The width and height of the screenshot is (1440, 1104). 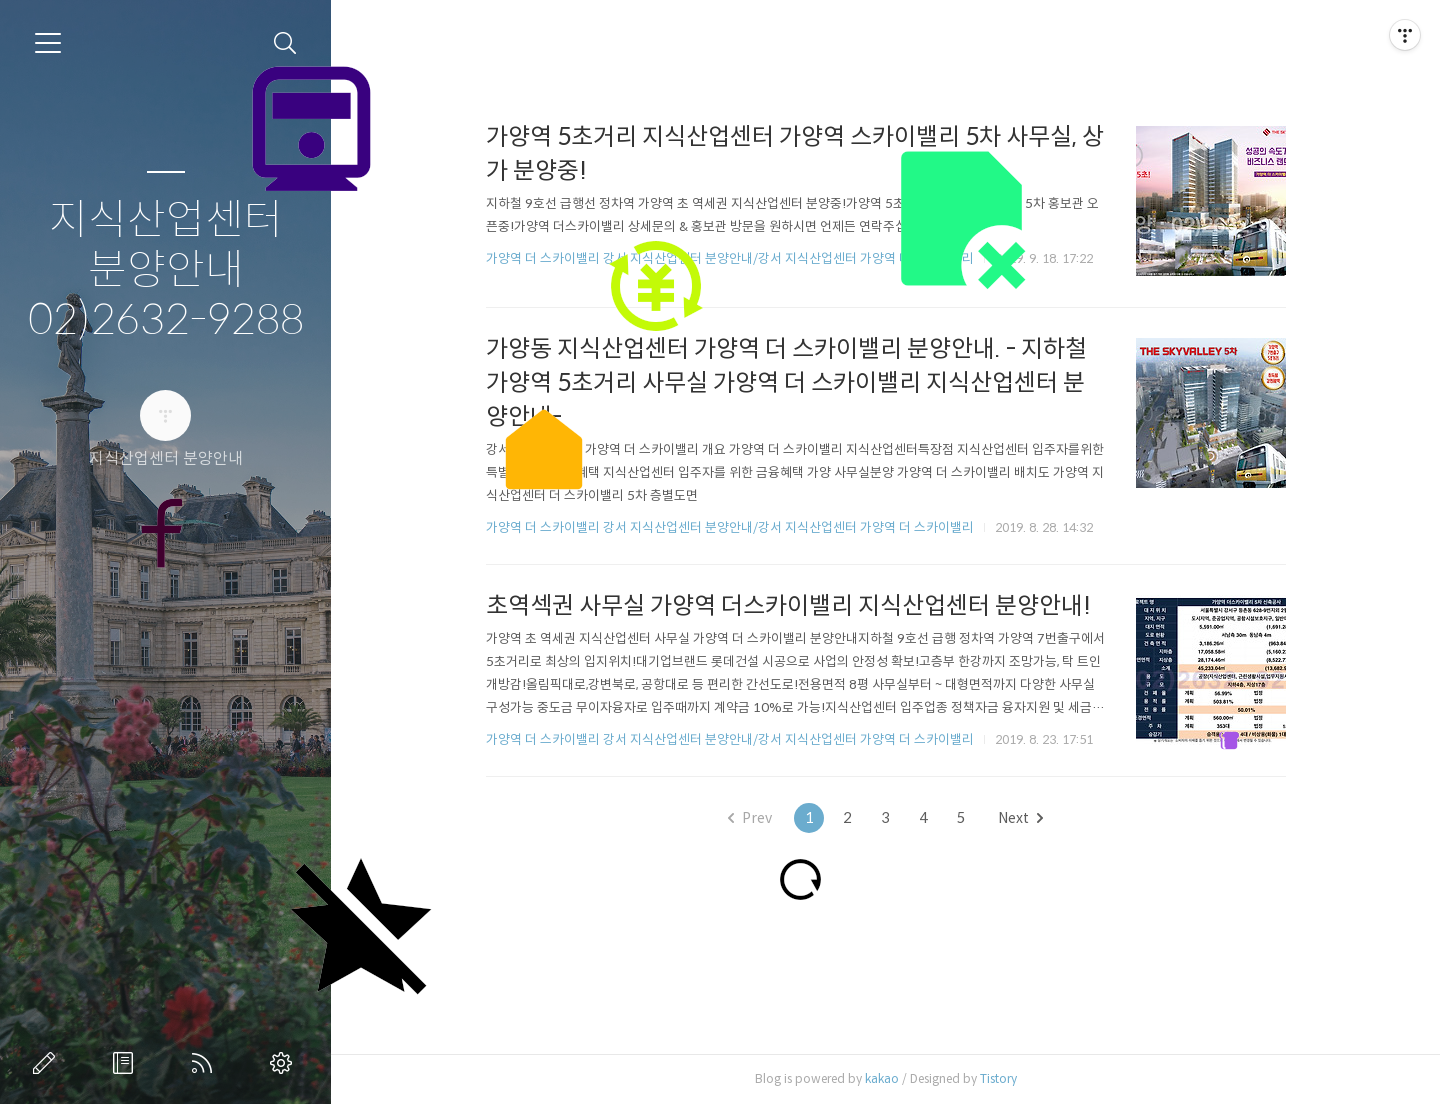 What do you see at coordinates (800, 879) in the screenshot?
I see `restart the device` at bounding box center [800, 879].